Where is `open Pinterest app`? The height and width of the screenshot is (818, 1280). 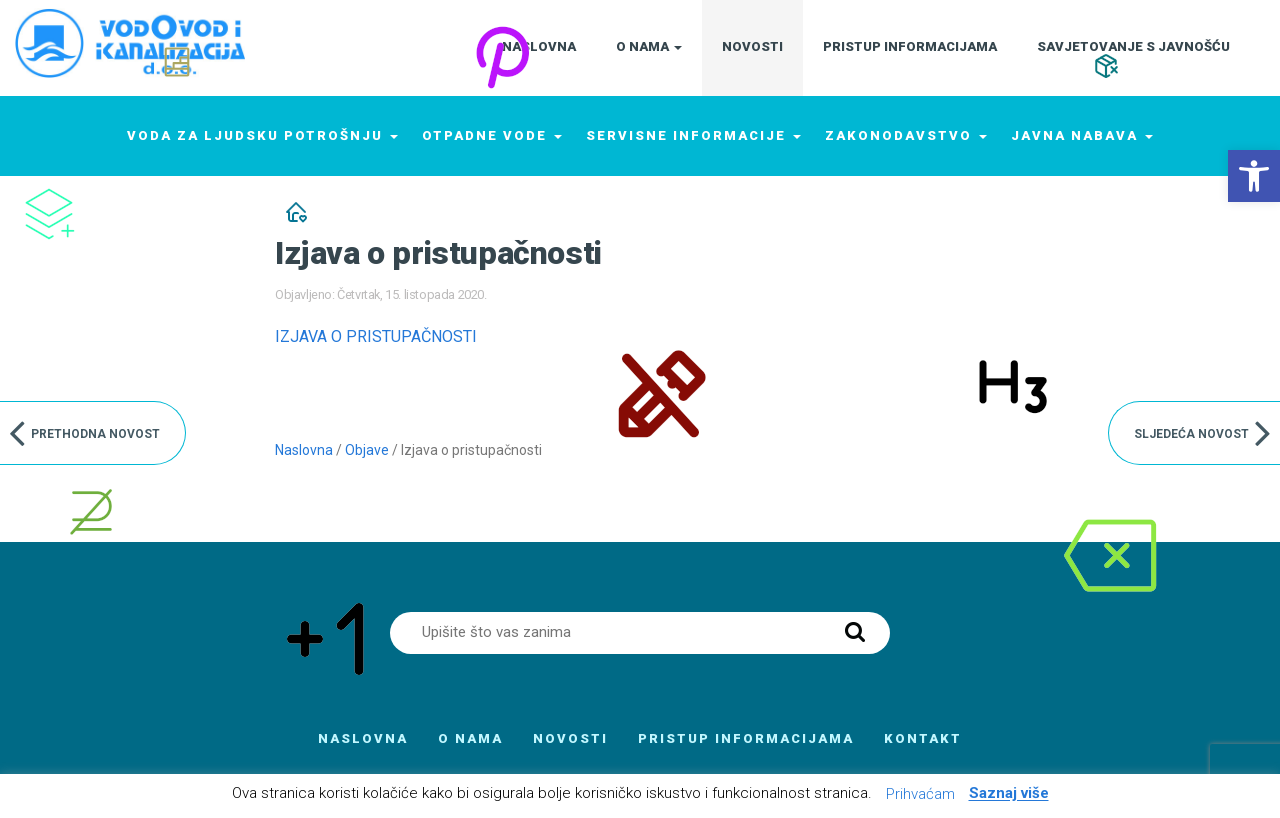
open Pinterest app is located at coordinates (500, 57).